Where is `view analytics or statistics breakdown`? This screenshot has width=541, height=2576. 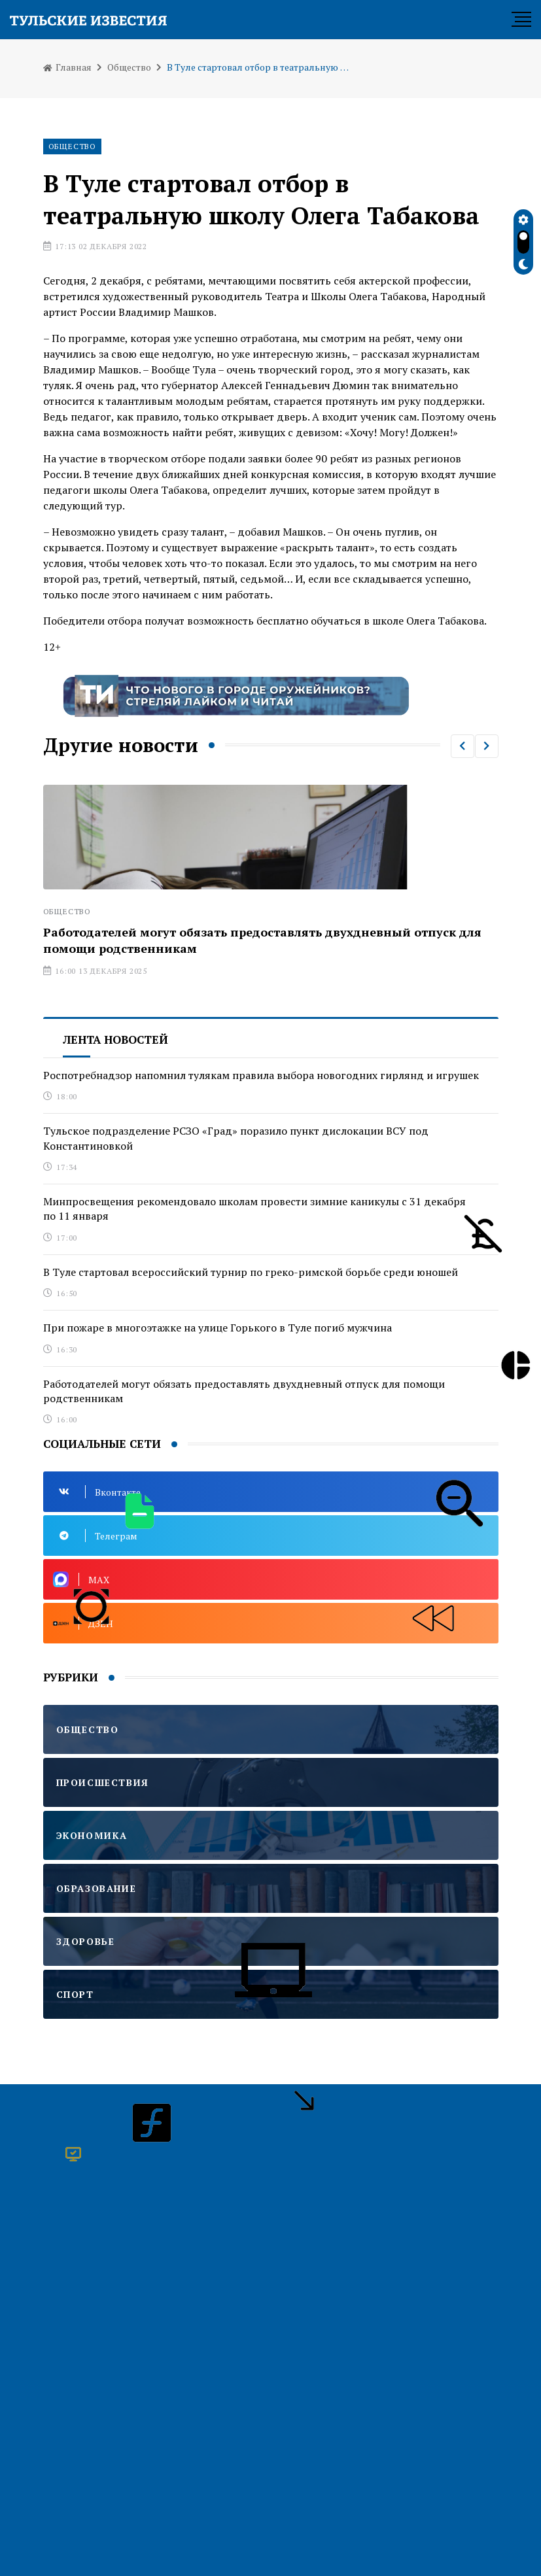 view analytics or statistics breakdown is located at coordinates (515, 1365).